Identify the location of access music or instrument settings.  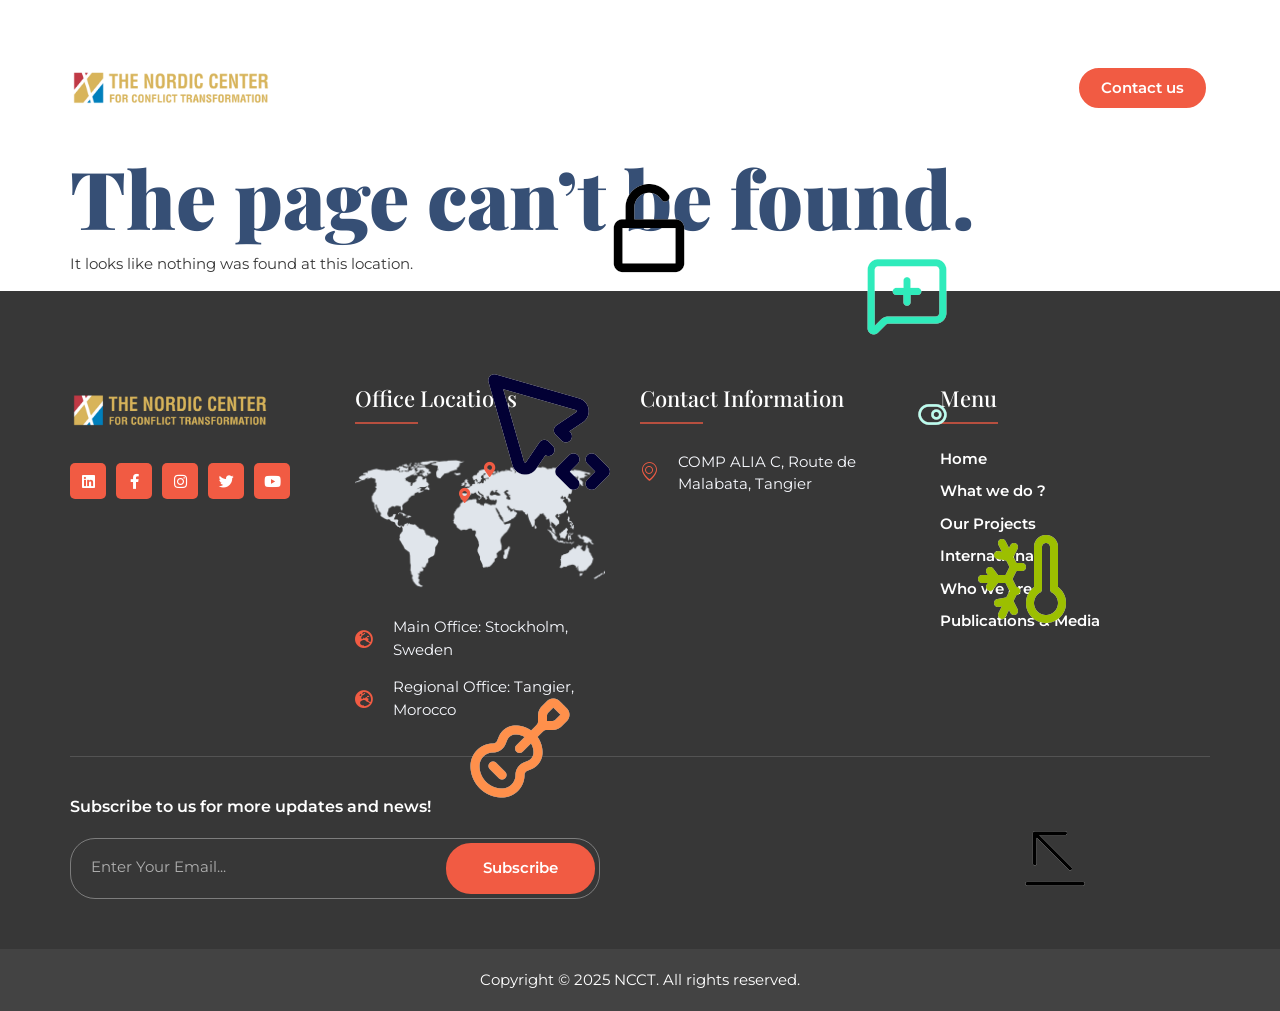
(520, 748).